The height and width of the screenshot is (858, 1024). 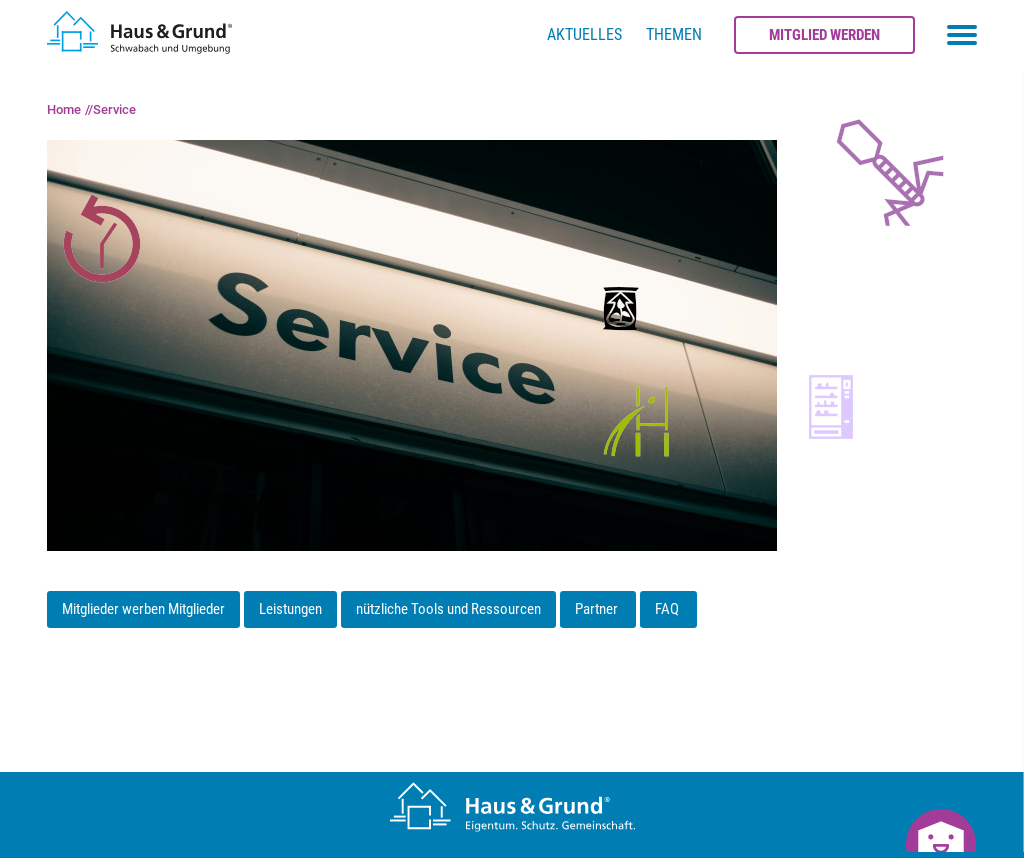 I want to click on undo or revert to a previous state, so click(x=102, y=244).